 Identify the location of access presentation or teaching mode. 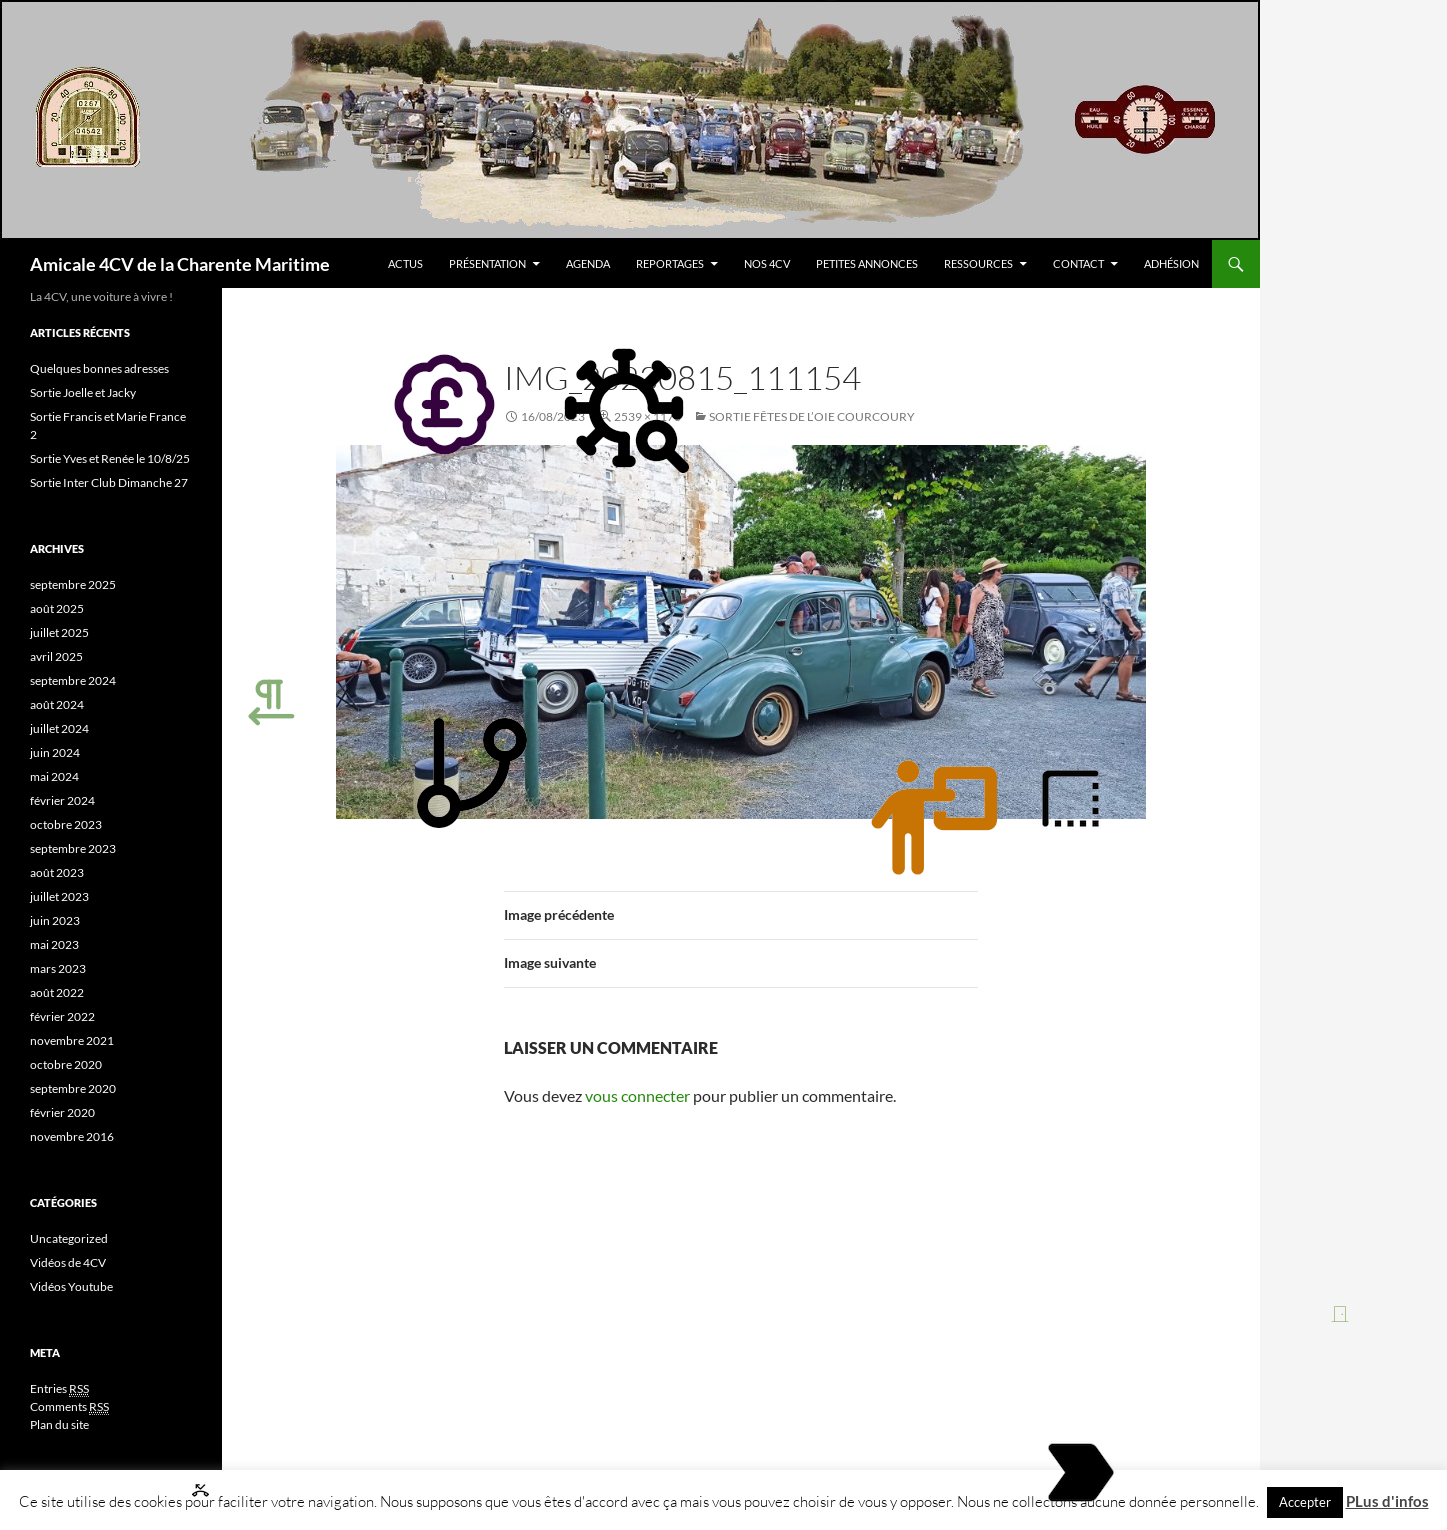
(933, 817).